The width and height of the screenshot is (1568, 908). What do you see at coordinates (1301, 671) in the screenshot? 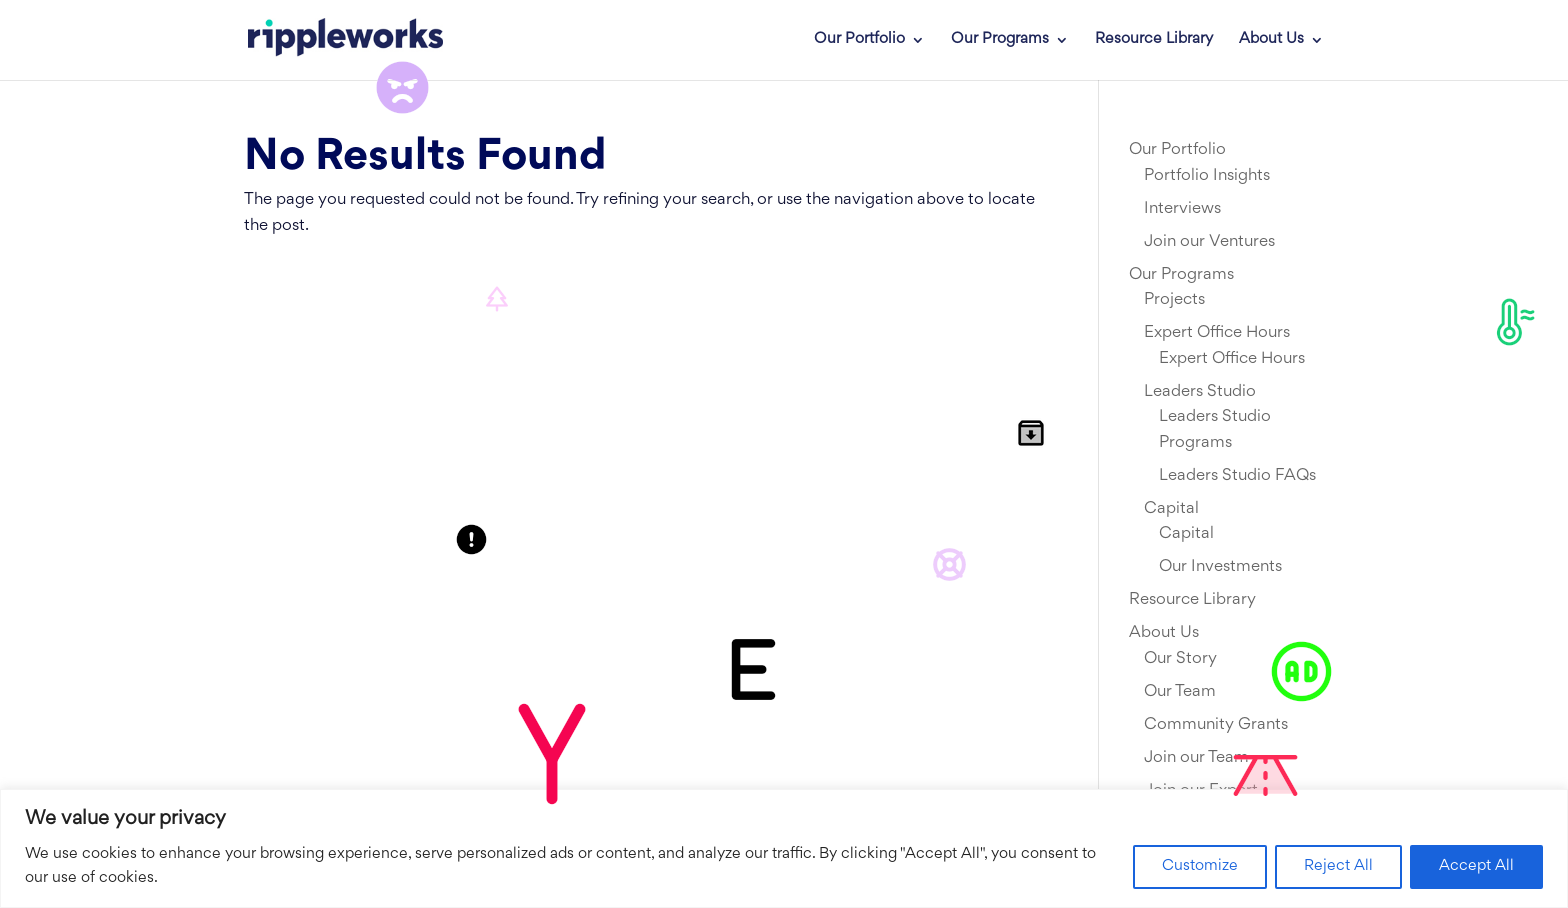
I see `indicates sponsored or advertisement content` at bounding box center [1301, 671].